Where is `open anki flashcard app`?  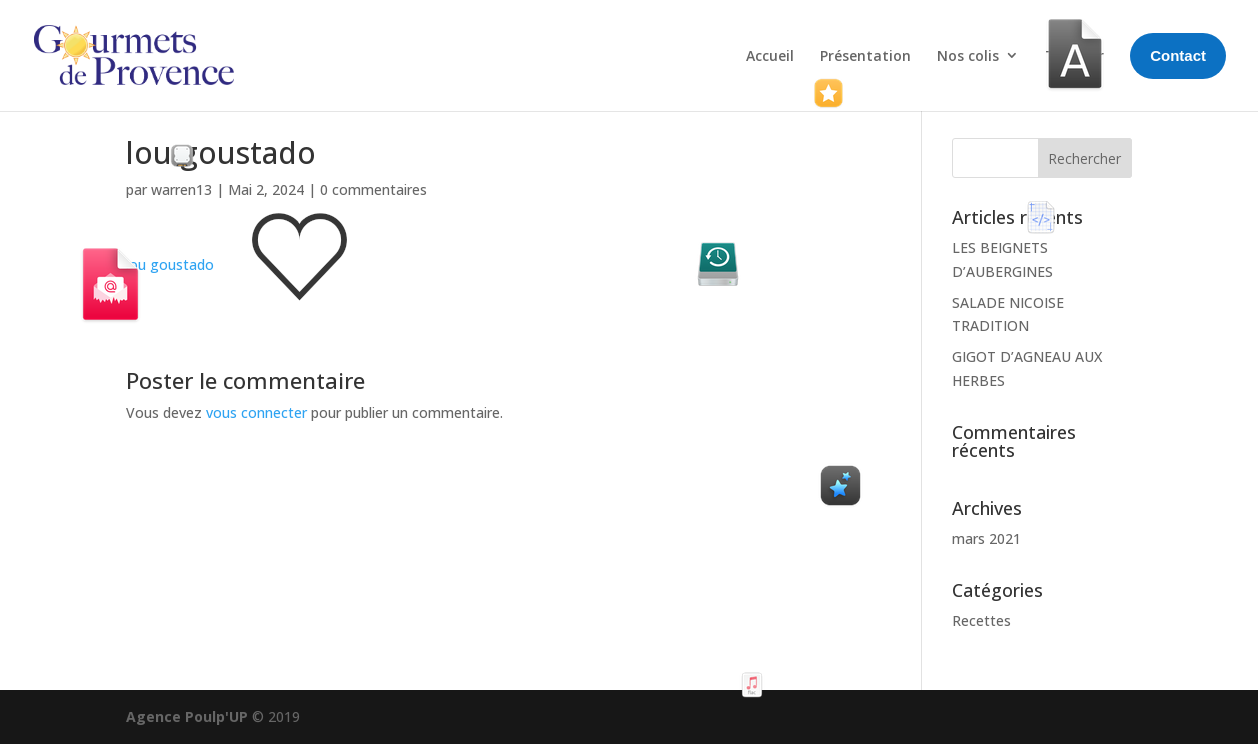 open anki flashcard app is located at coordinates (840, 485).